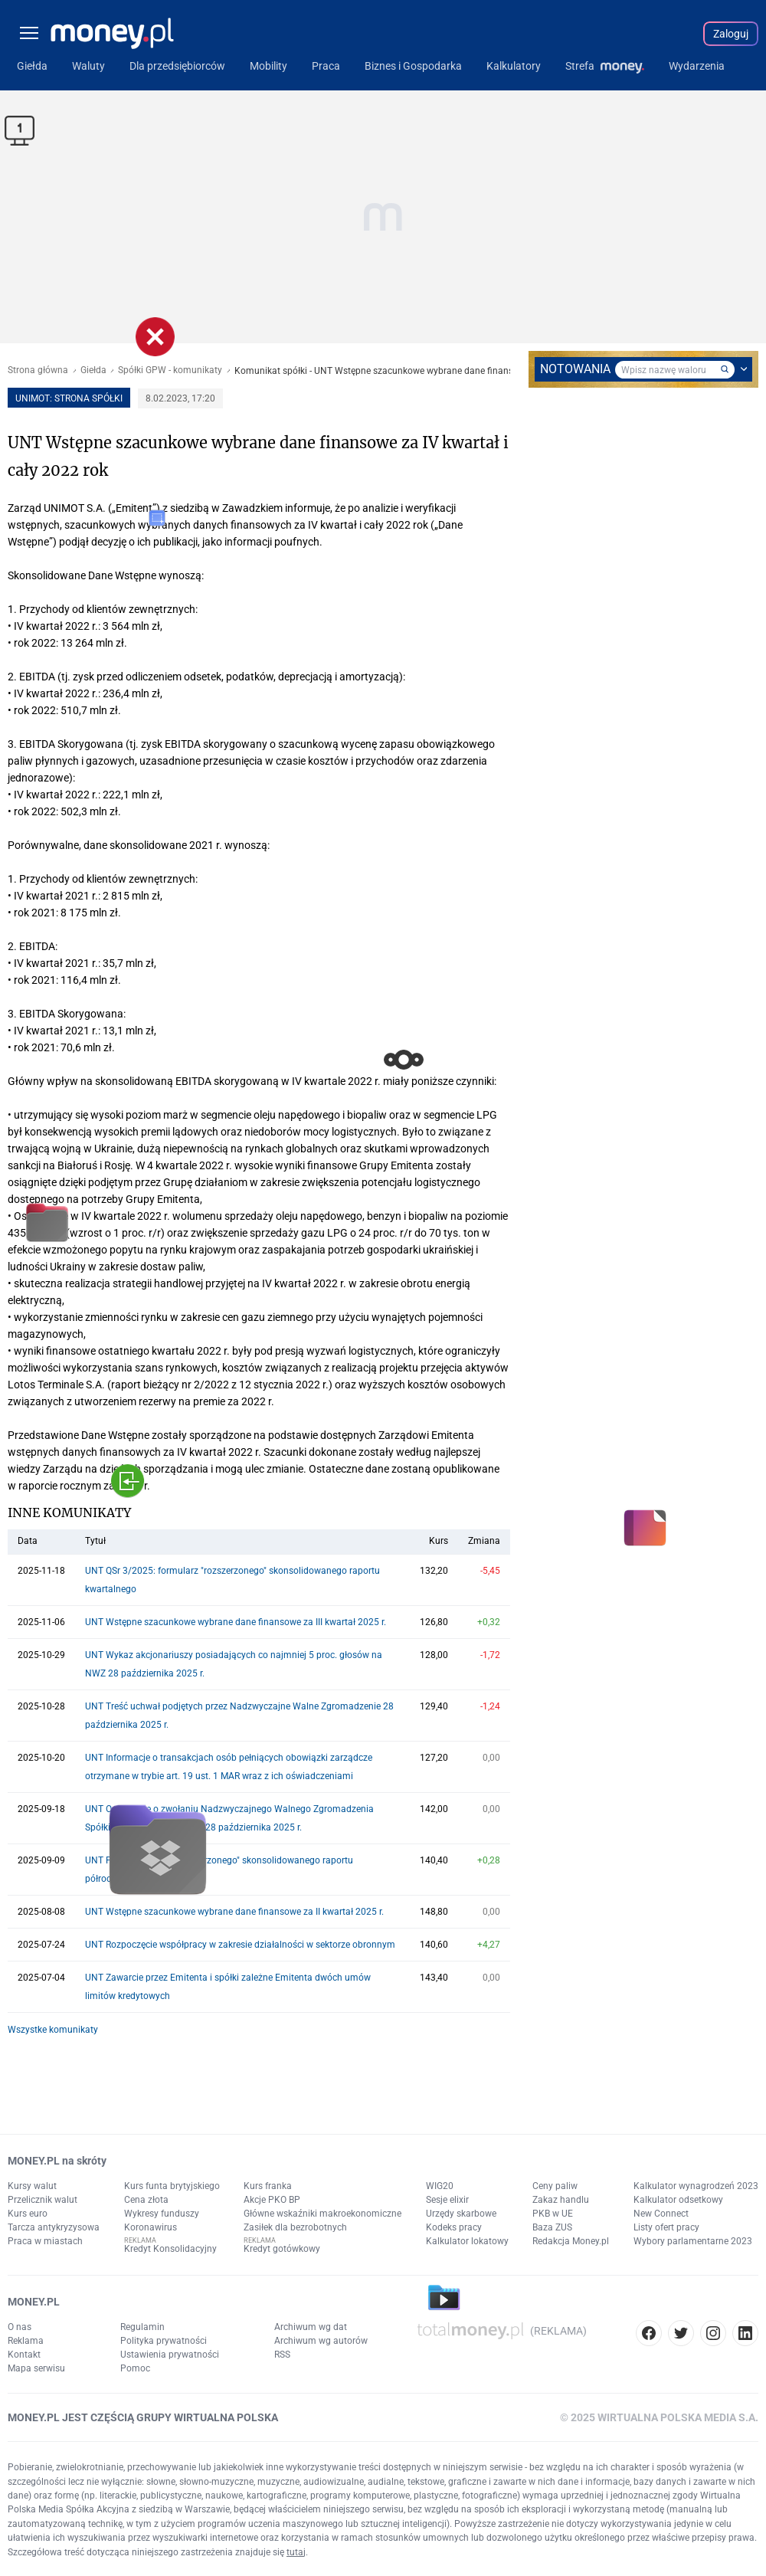 Image resolution: width=766 pixels, height=2576 pixels. What do you see at coordinates (404, 1060) in the screenshot?
I see `connect to owncloud account` at bounding box center [404, 1060].